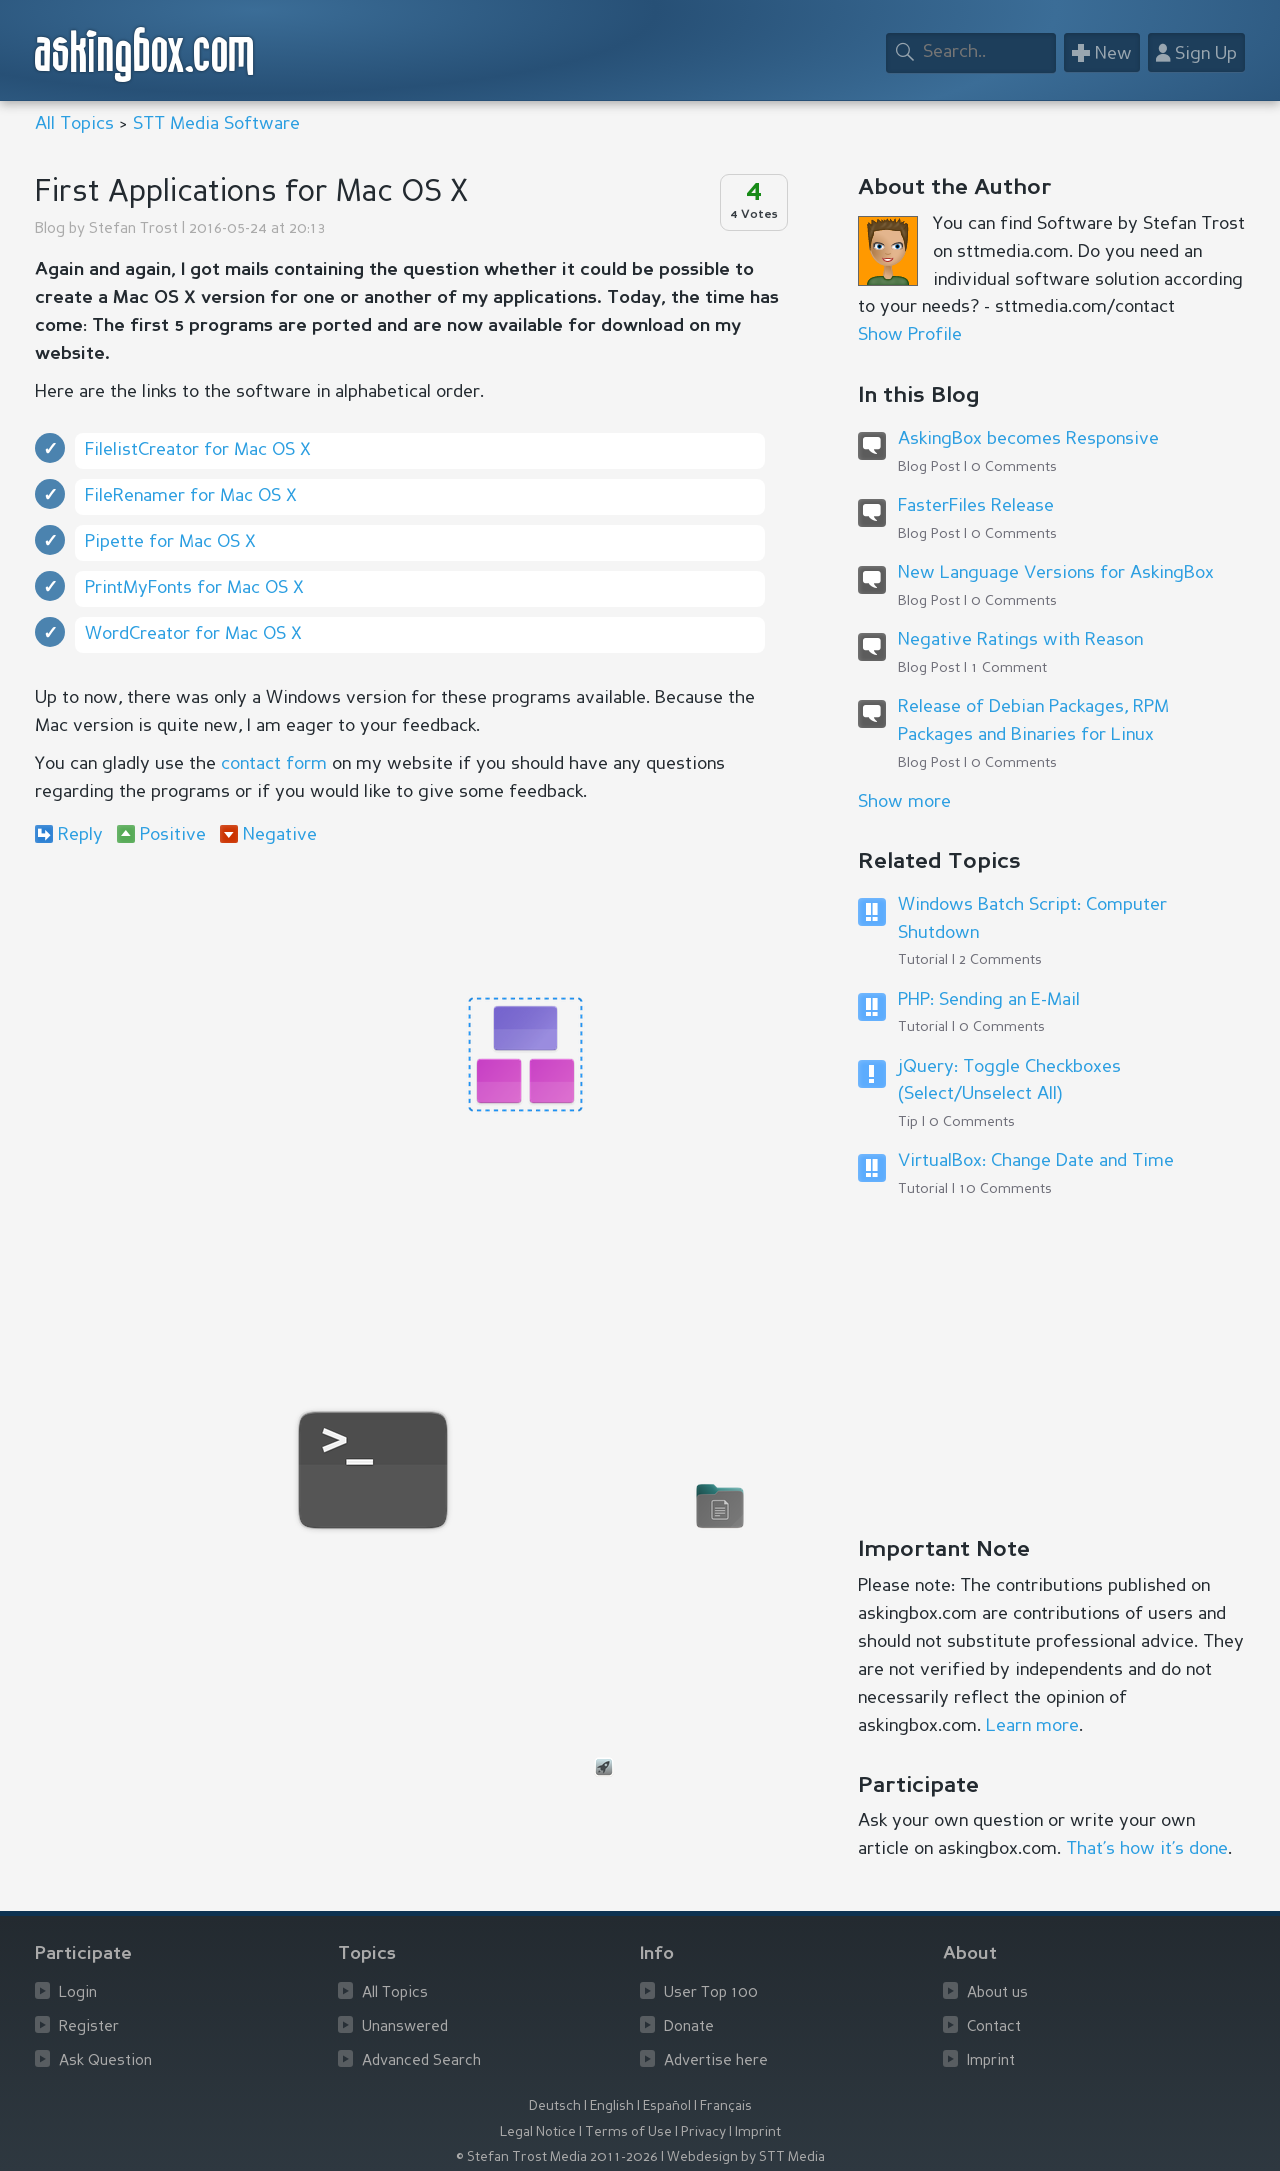 The width and height of the screenshot is (1280, 2171). What do you see at coordinates (720, 1506) in the screenshot?
I see `open your documents folder` at bounding box center [720, 1506].